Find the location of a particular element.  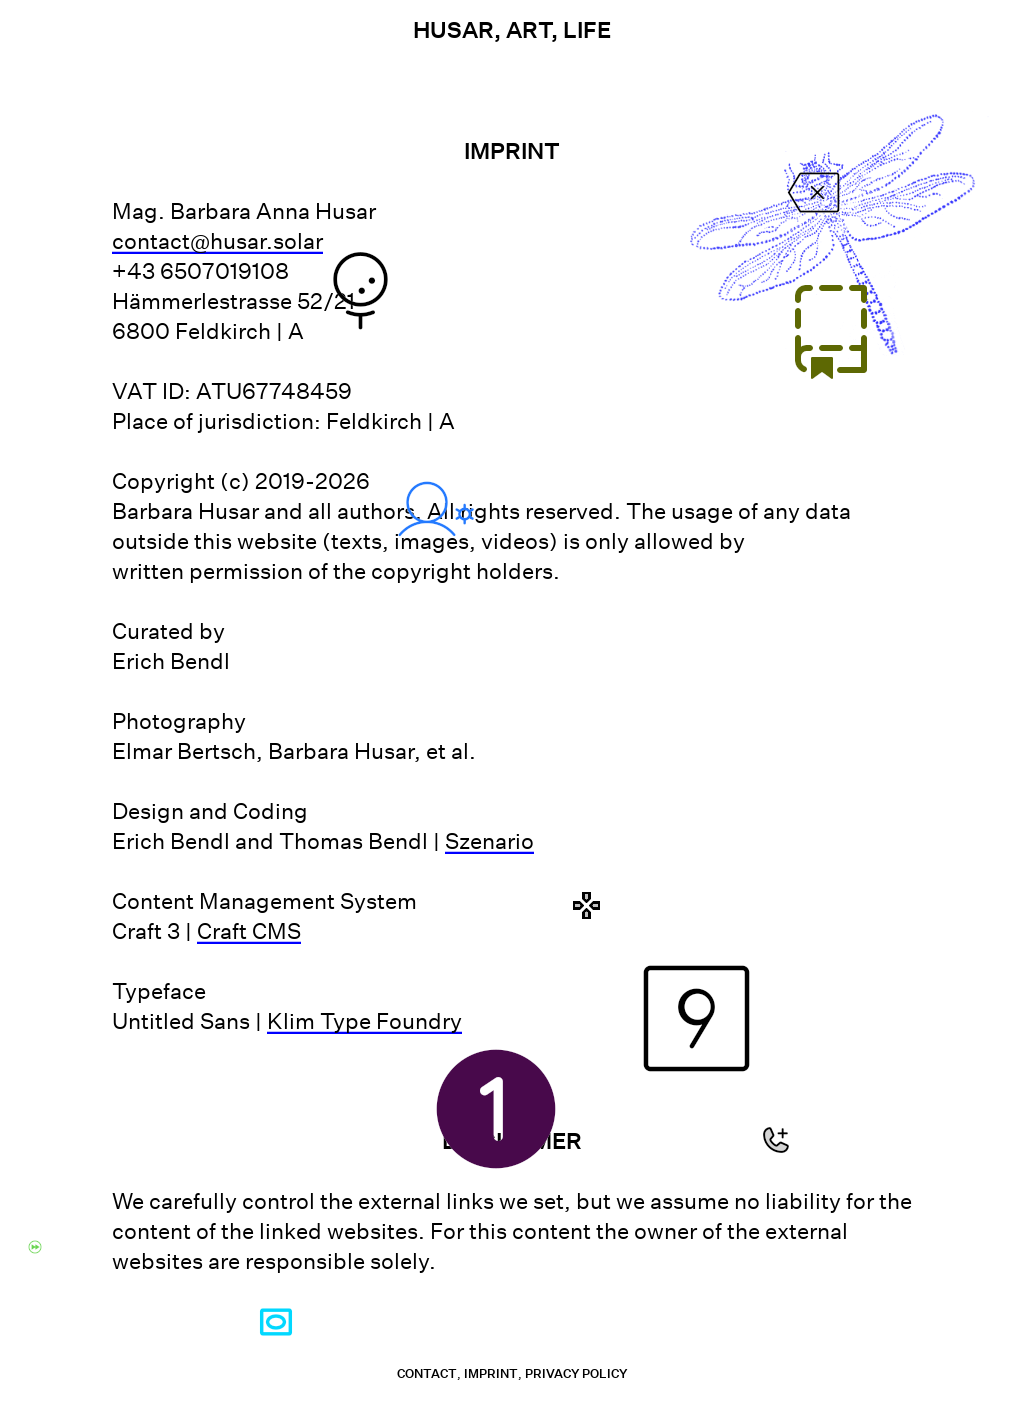

access games or gaming section is located at coordinates (586, 905).